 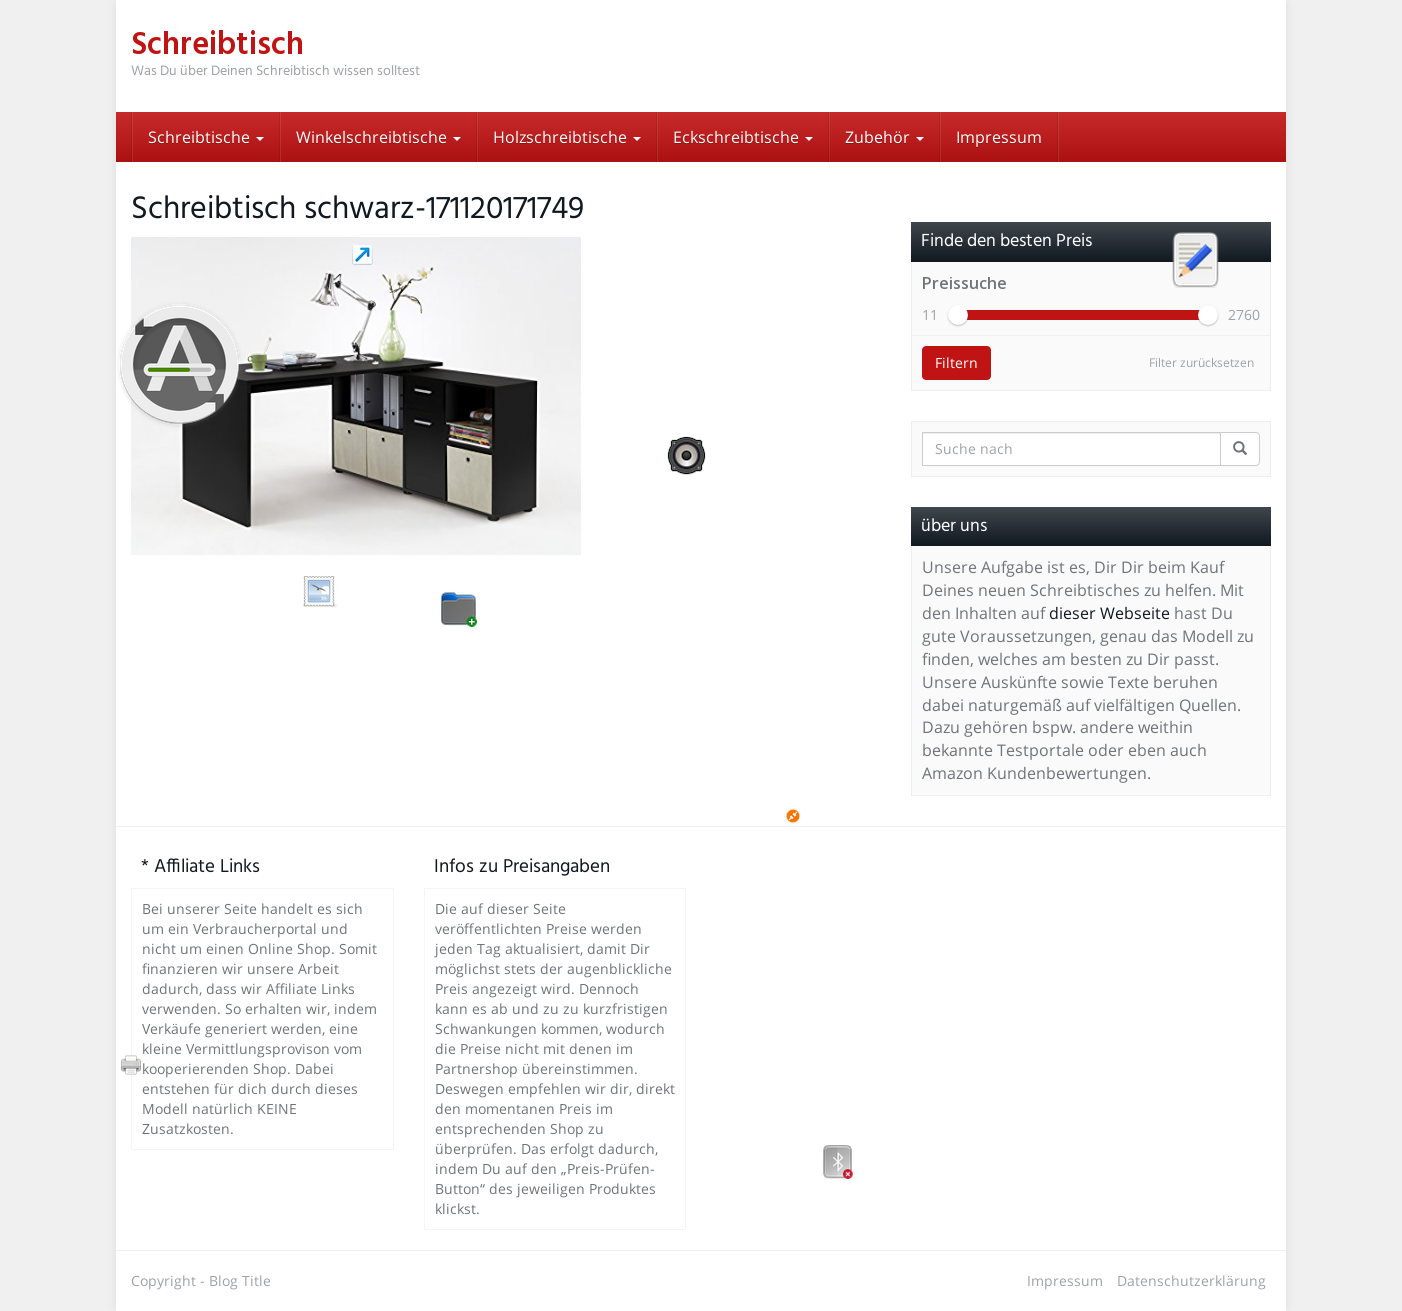 What do you see at coordinates (793, 816) in the screenshot?
I see `indicates a disconnected or unmounted drive` at bounding box center [793, 816].